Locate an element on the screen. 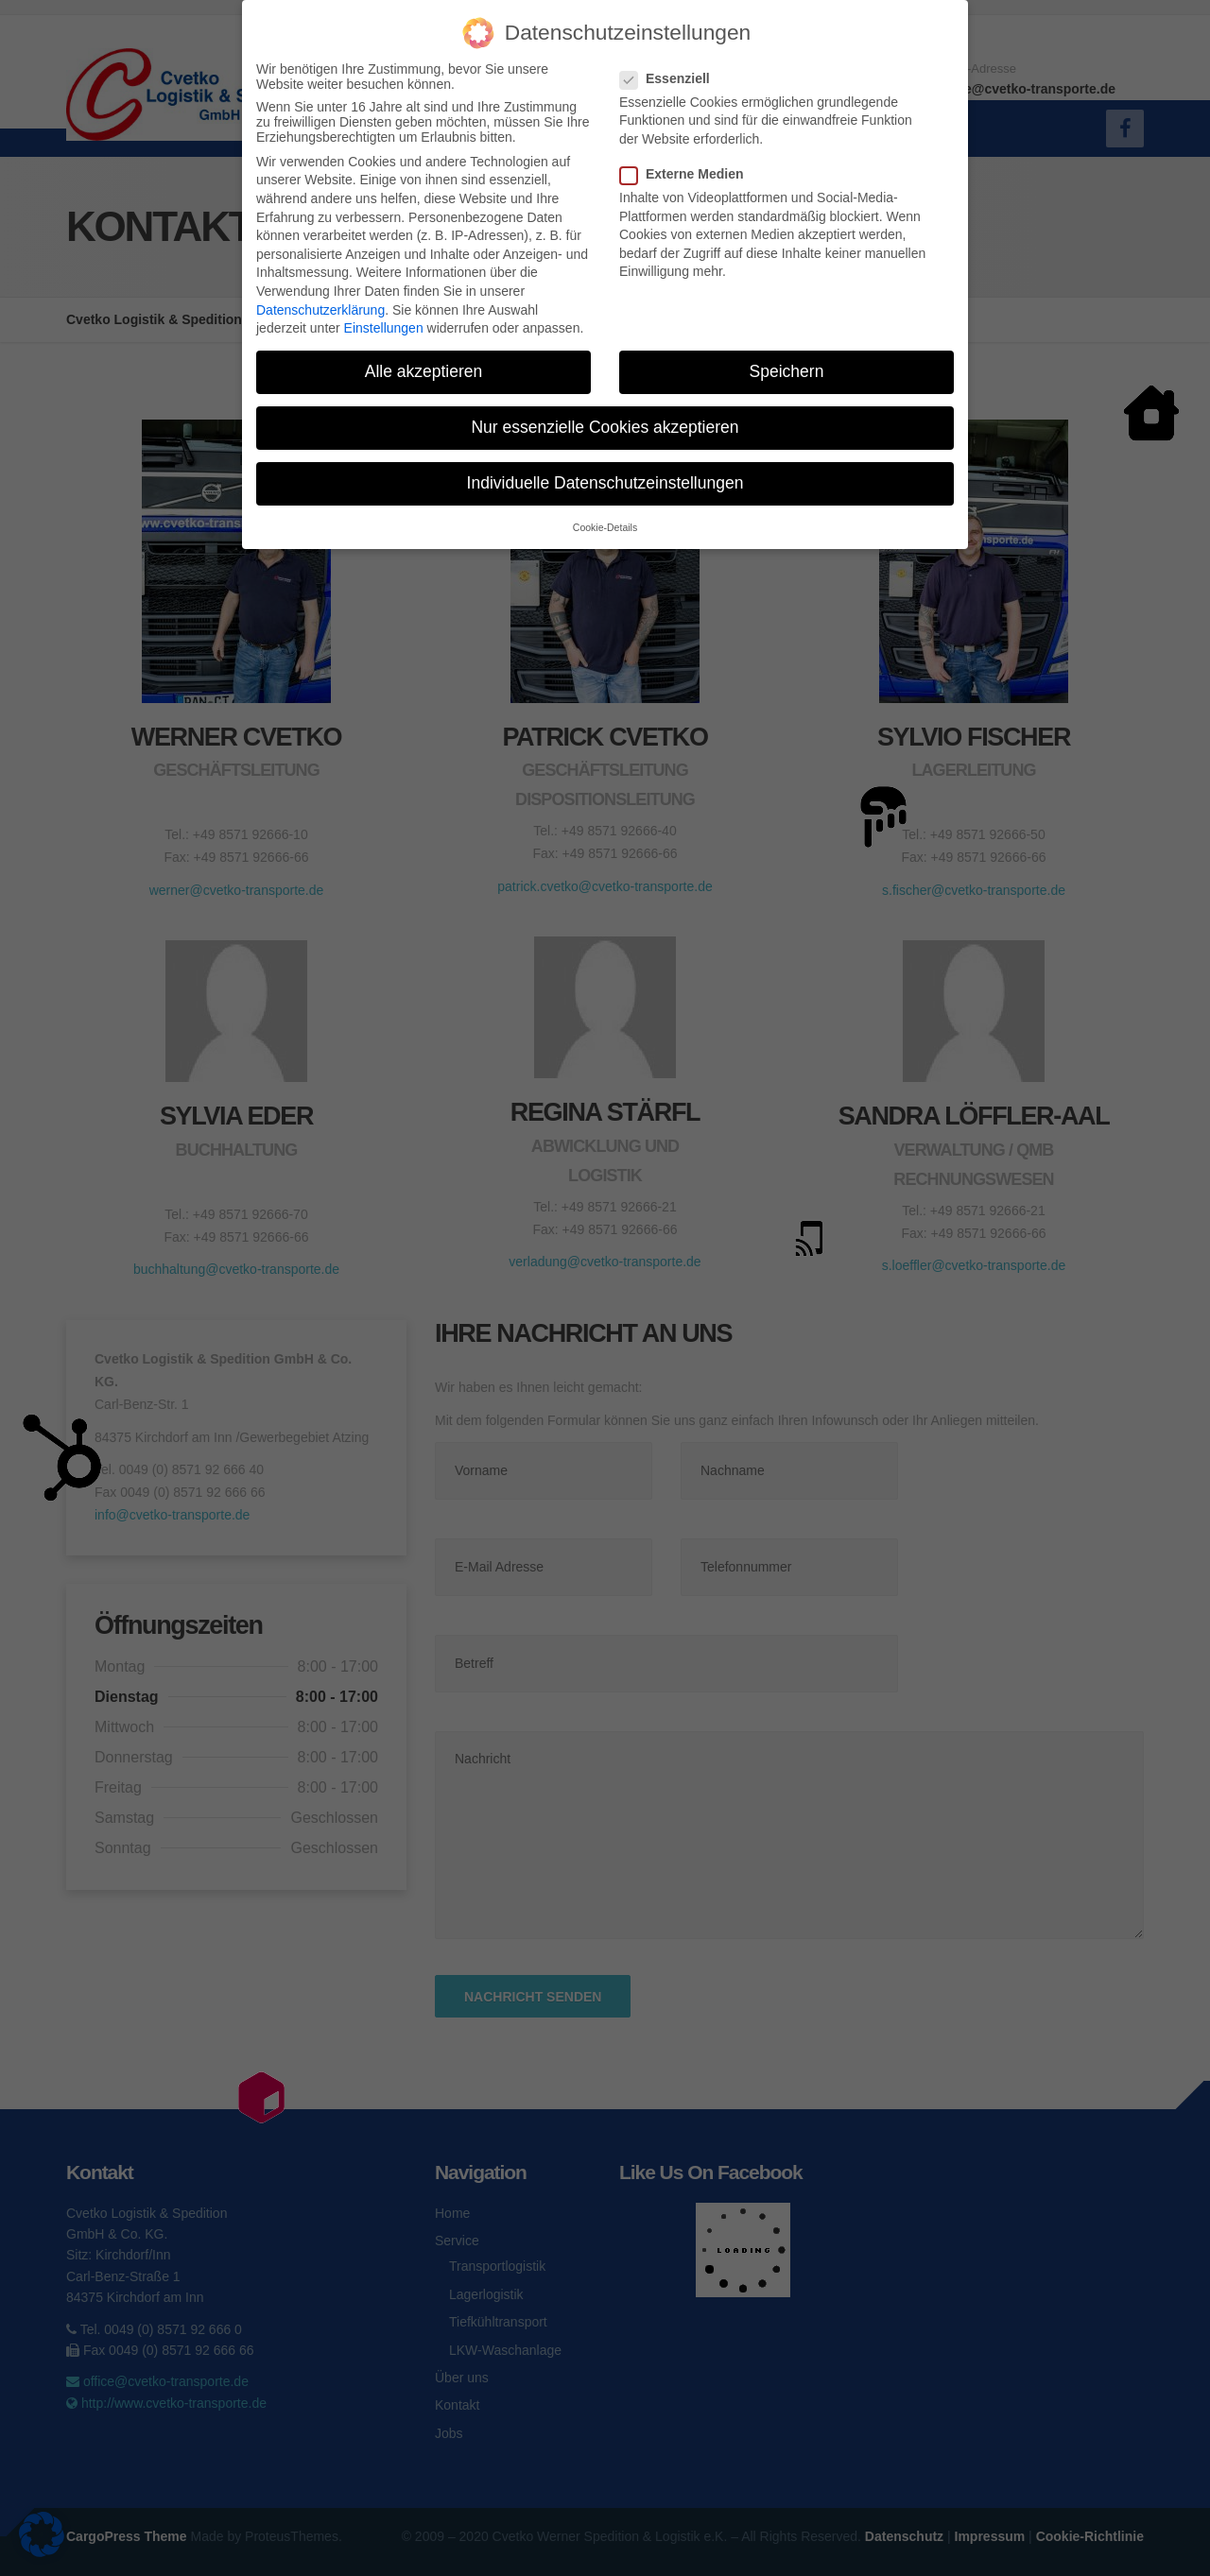 The width and height of the screenshot is (1210, 2576). scroll down or view content below is located at coordinates (883, 816).